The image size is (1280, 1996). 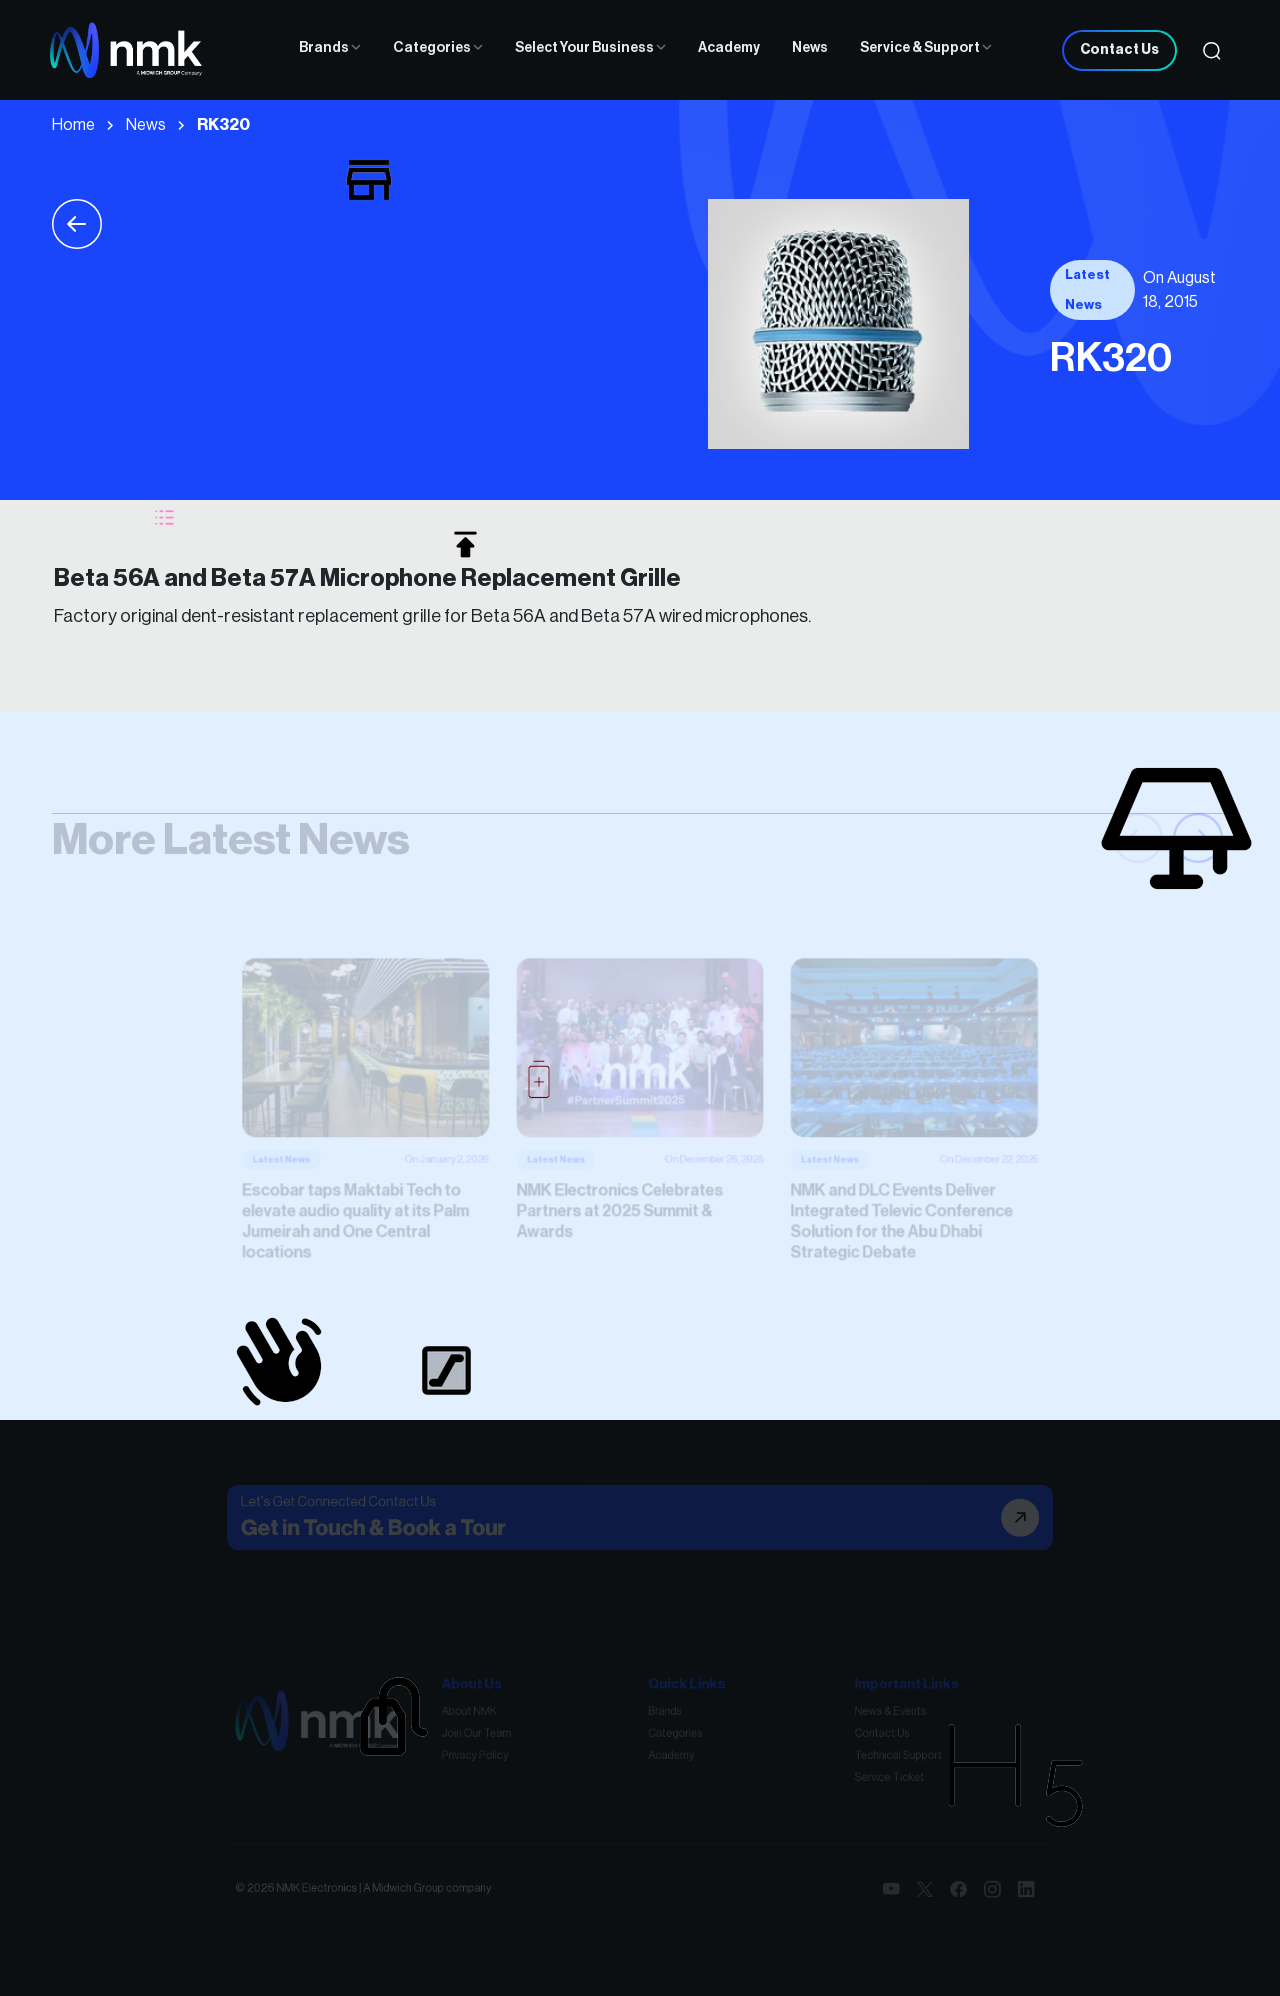 What do you see at coordinates (1008, 1773) in the screenshot?
I see `format text as heading level 5` at bounding box center [1008, 1773].